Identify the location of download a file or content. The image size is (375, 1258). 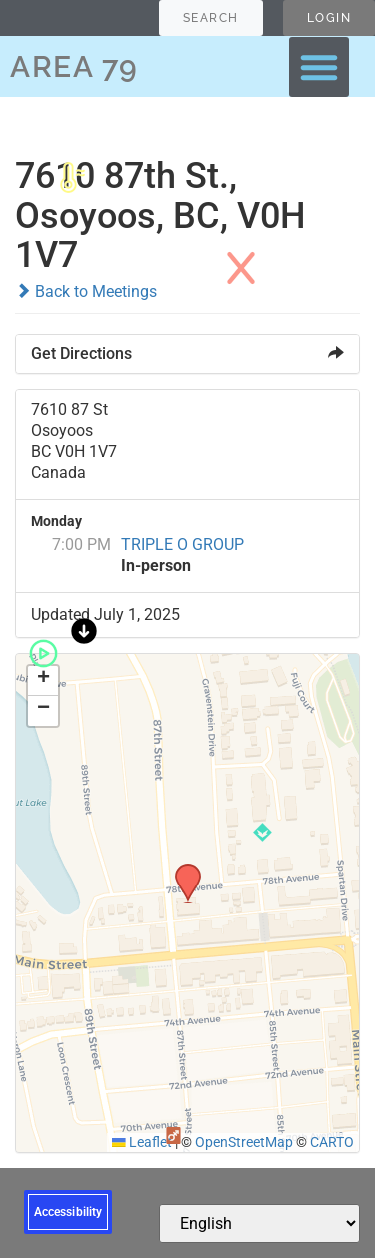
(84, 631).